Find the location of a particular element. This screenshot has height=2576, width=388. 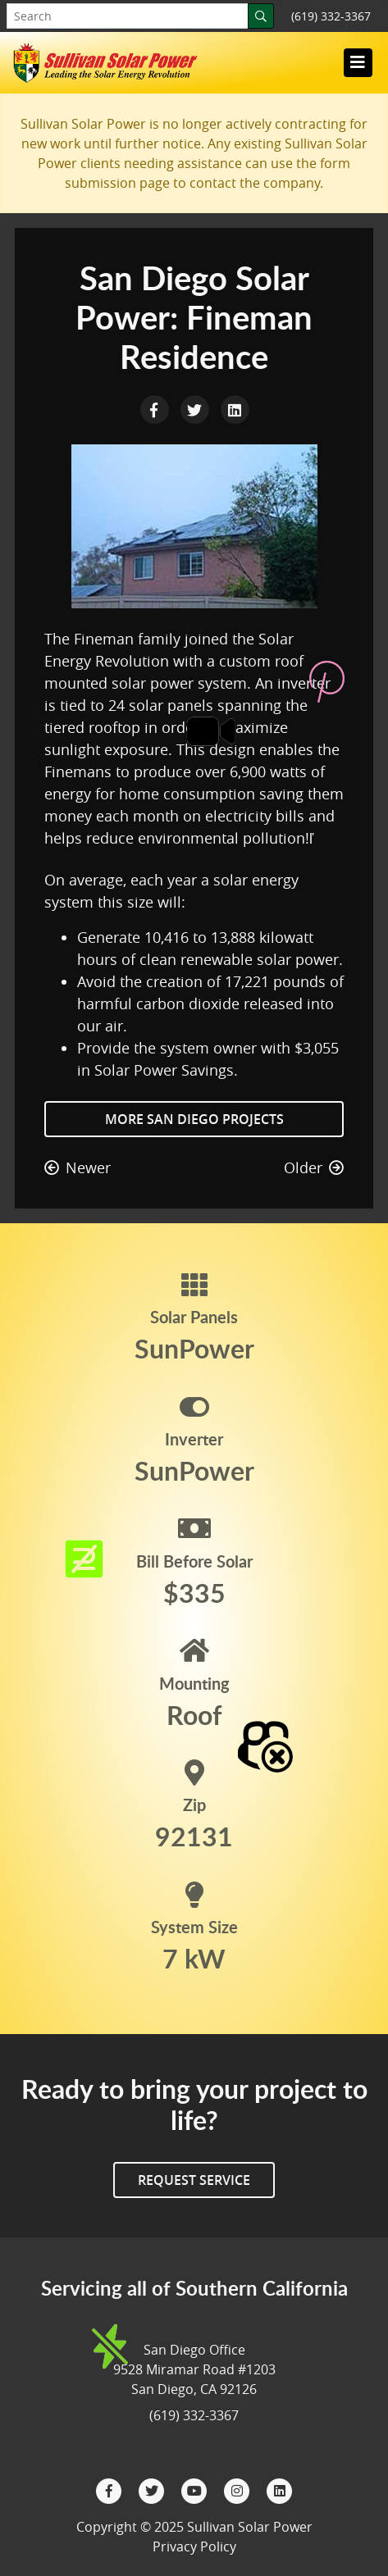

github copilot is disconnected or unavailable is located at coordinates (266, 1745).